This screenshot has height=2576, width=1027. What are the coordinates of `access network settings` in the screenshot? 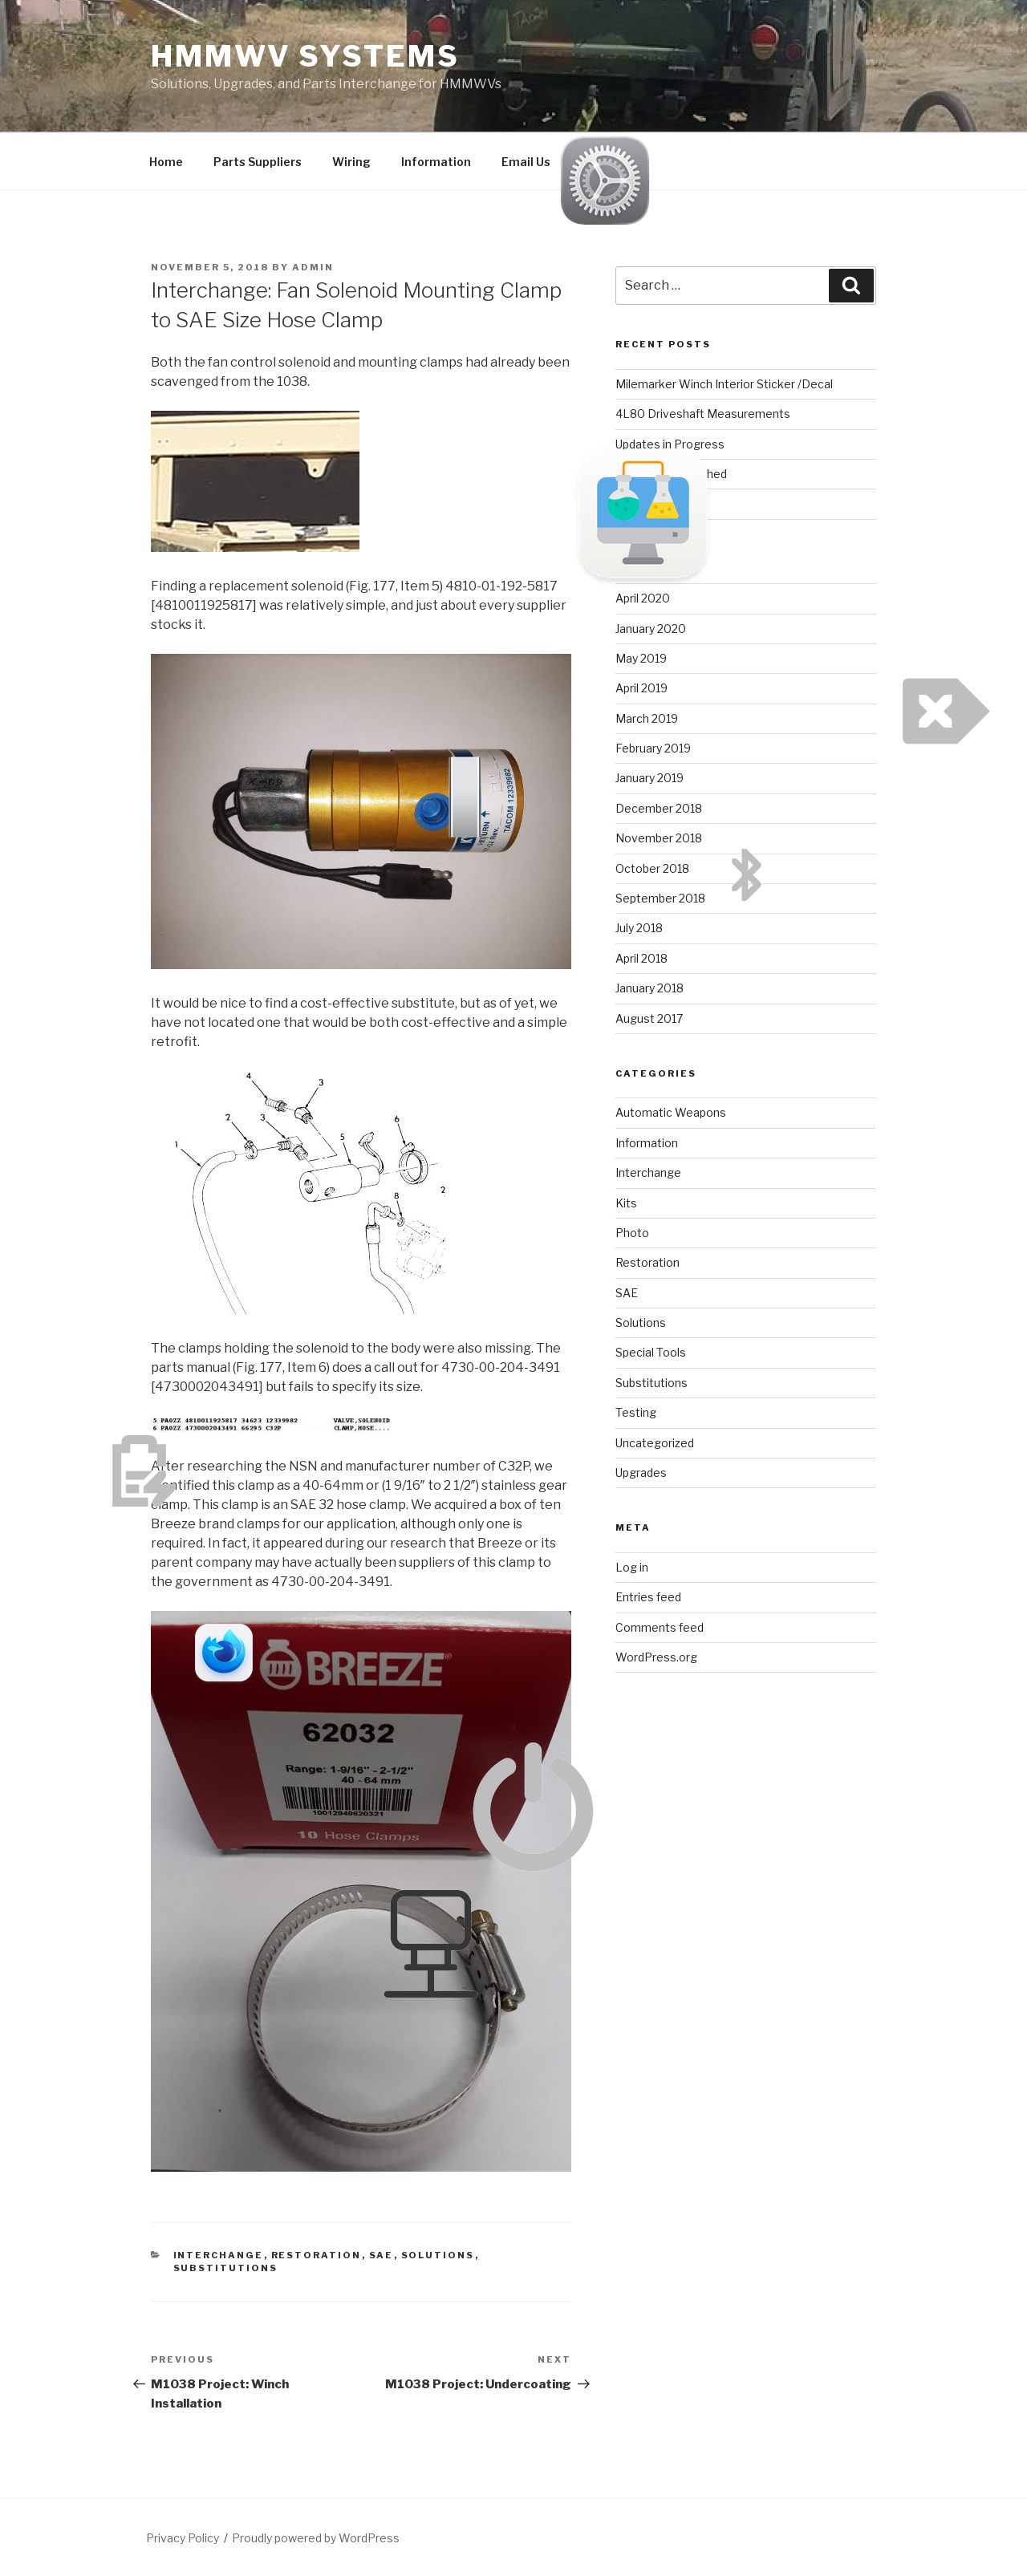 It's located at (431, 1944).